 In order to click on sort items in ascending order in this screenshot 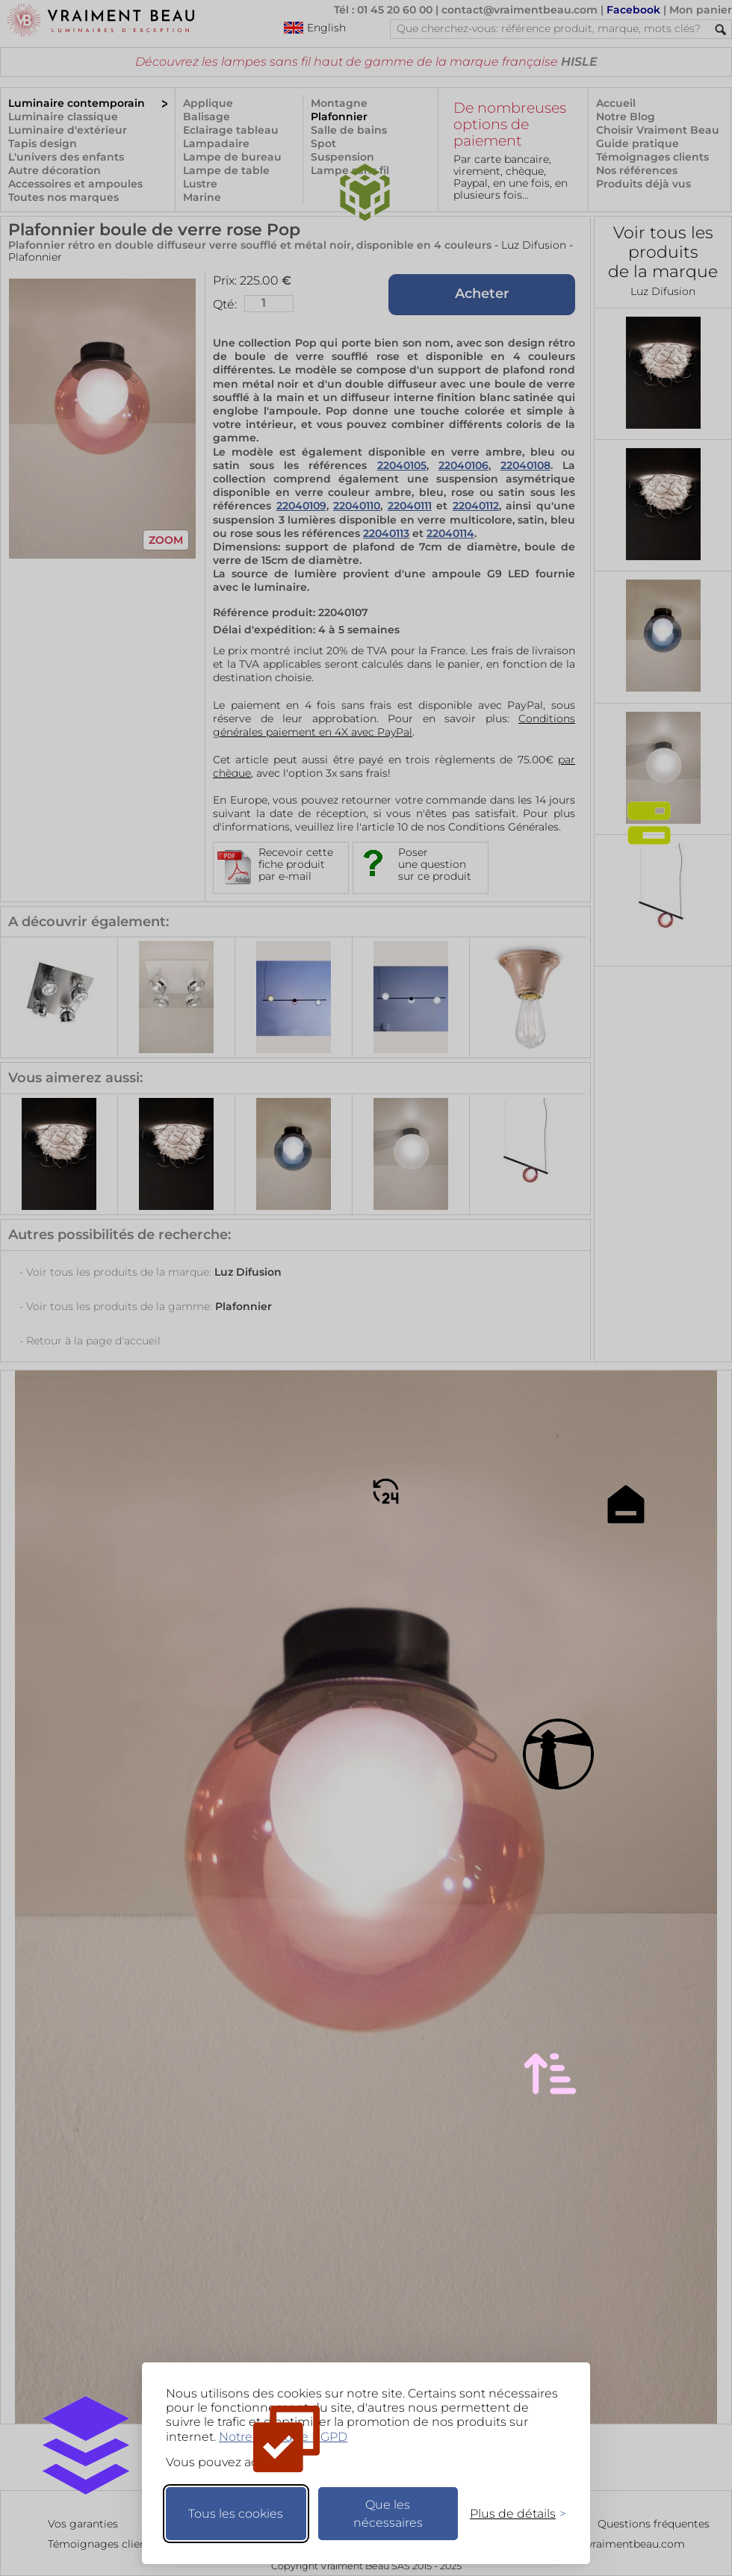, I will do `click(550, 2073)`.